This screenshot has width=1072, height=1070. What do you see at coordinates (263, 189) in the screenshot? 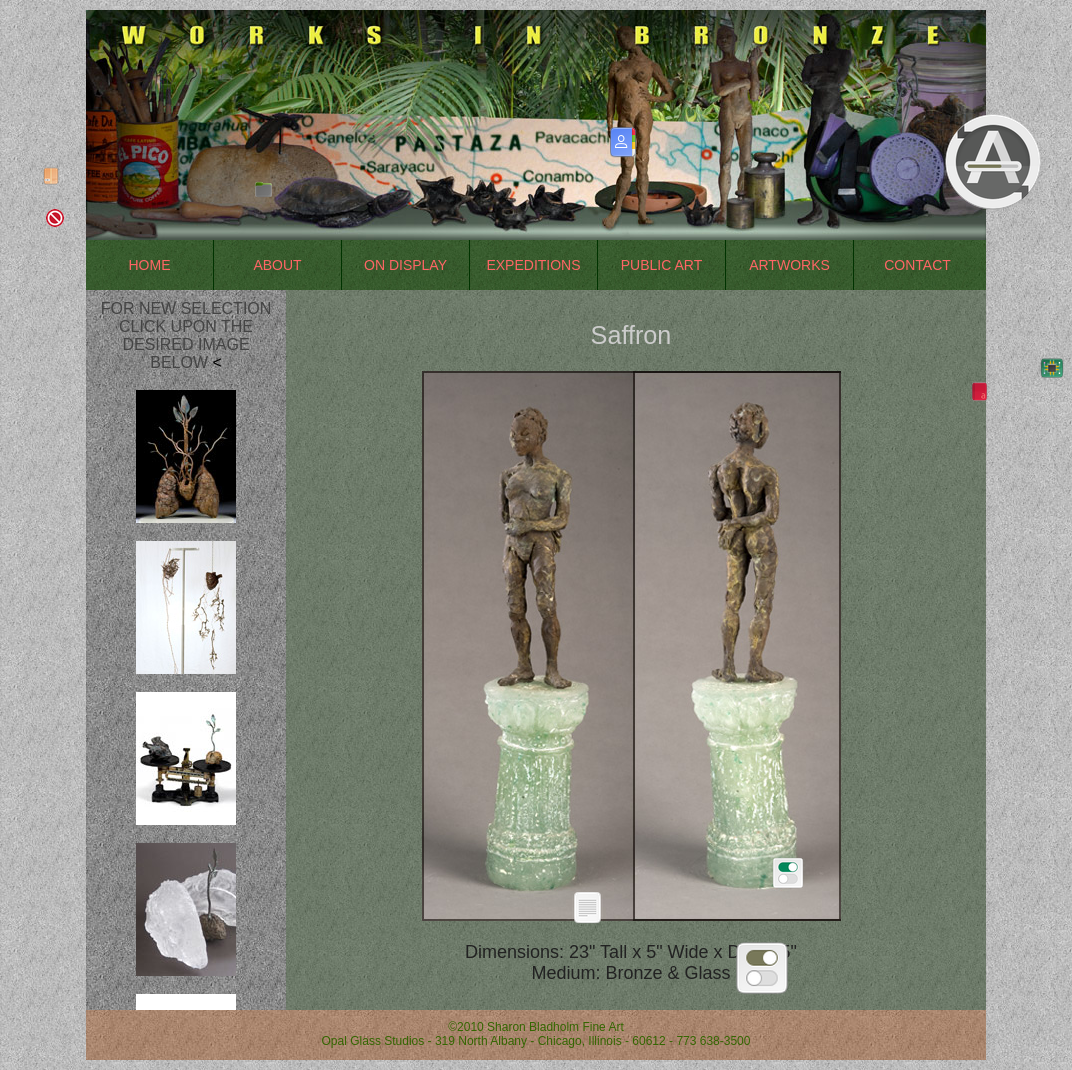
I see `open folder to view contents` at bounding box center [263, 189].